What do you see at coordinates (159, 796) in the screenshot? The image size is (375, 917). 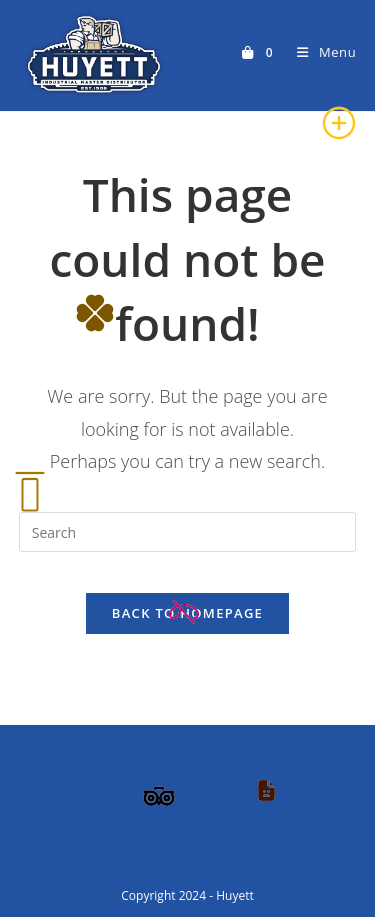 I see `view tripadvisor reviews and ratings` at bounding box center [159, 796].